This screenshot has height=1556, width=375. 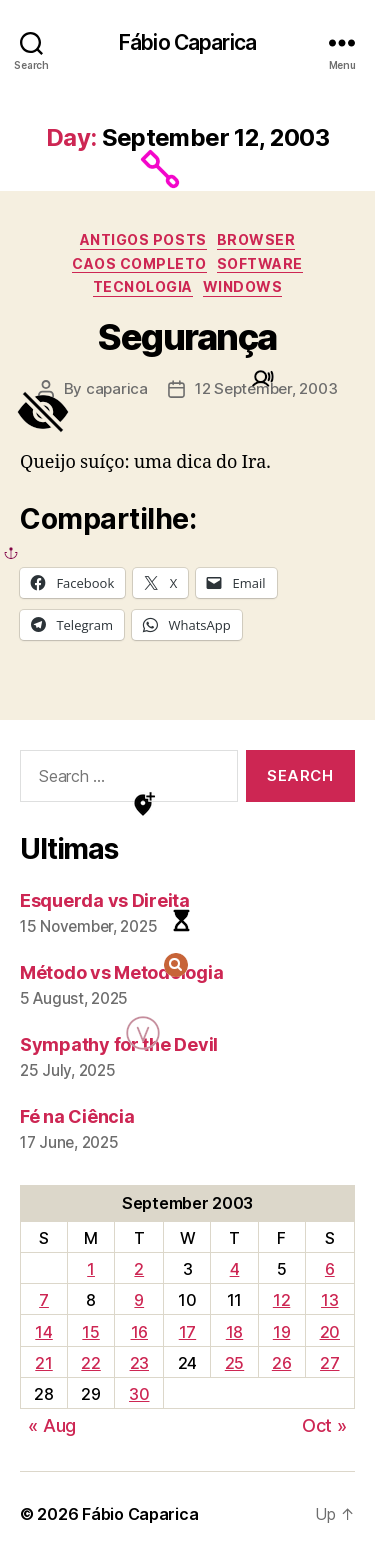 I want to click on user is speaking or broadcasting audio, so click(x=262, y=378).